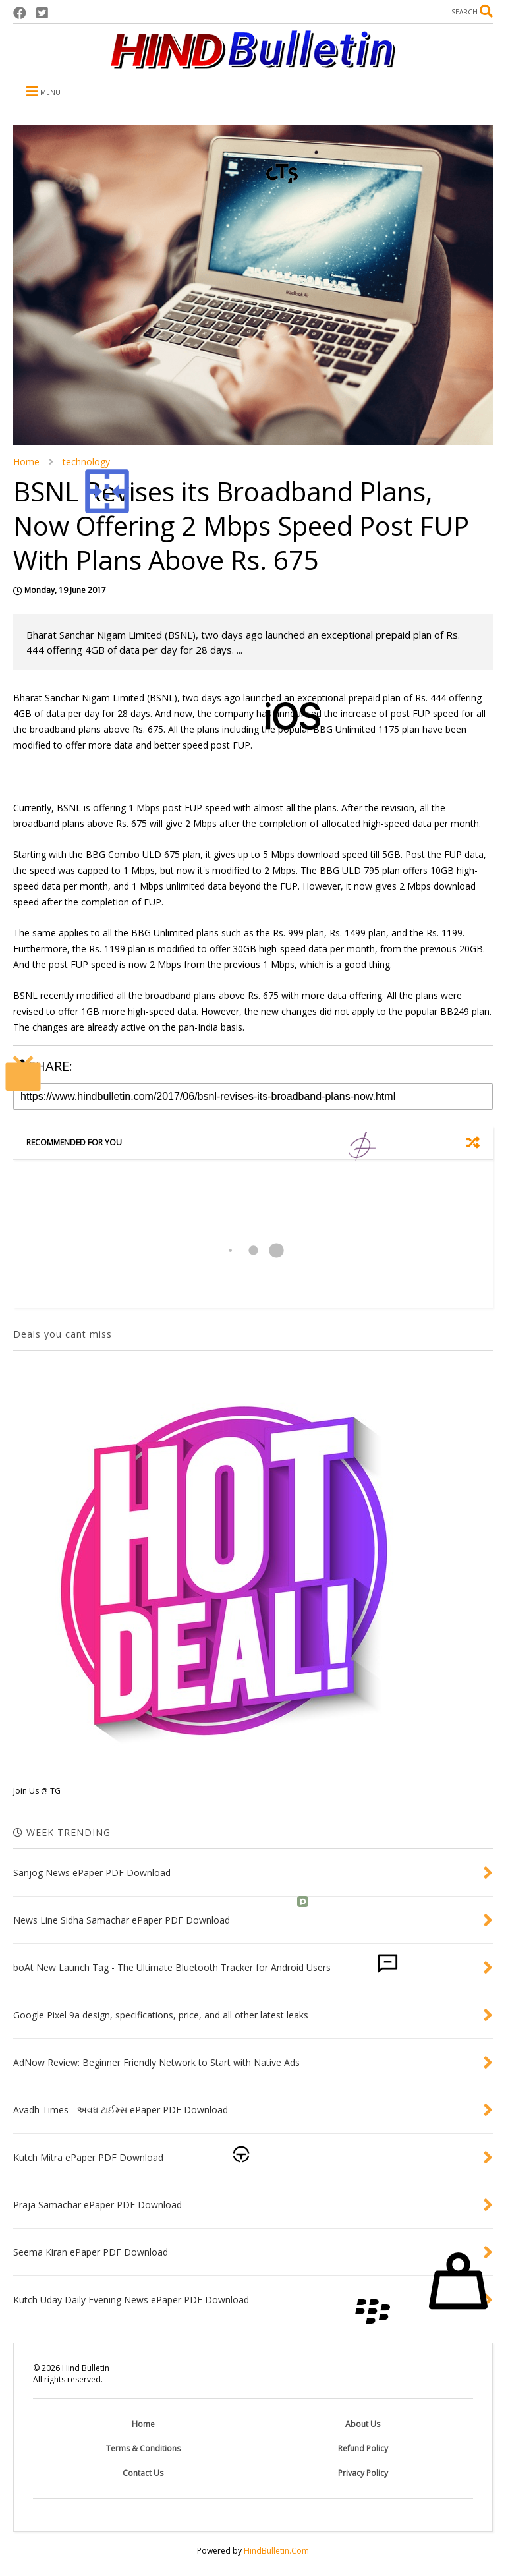  Describe the element at coordinates (362, 1147) in the screenshot. I see `bohemia interactive company logo` at that location.